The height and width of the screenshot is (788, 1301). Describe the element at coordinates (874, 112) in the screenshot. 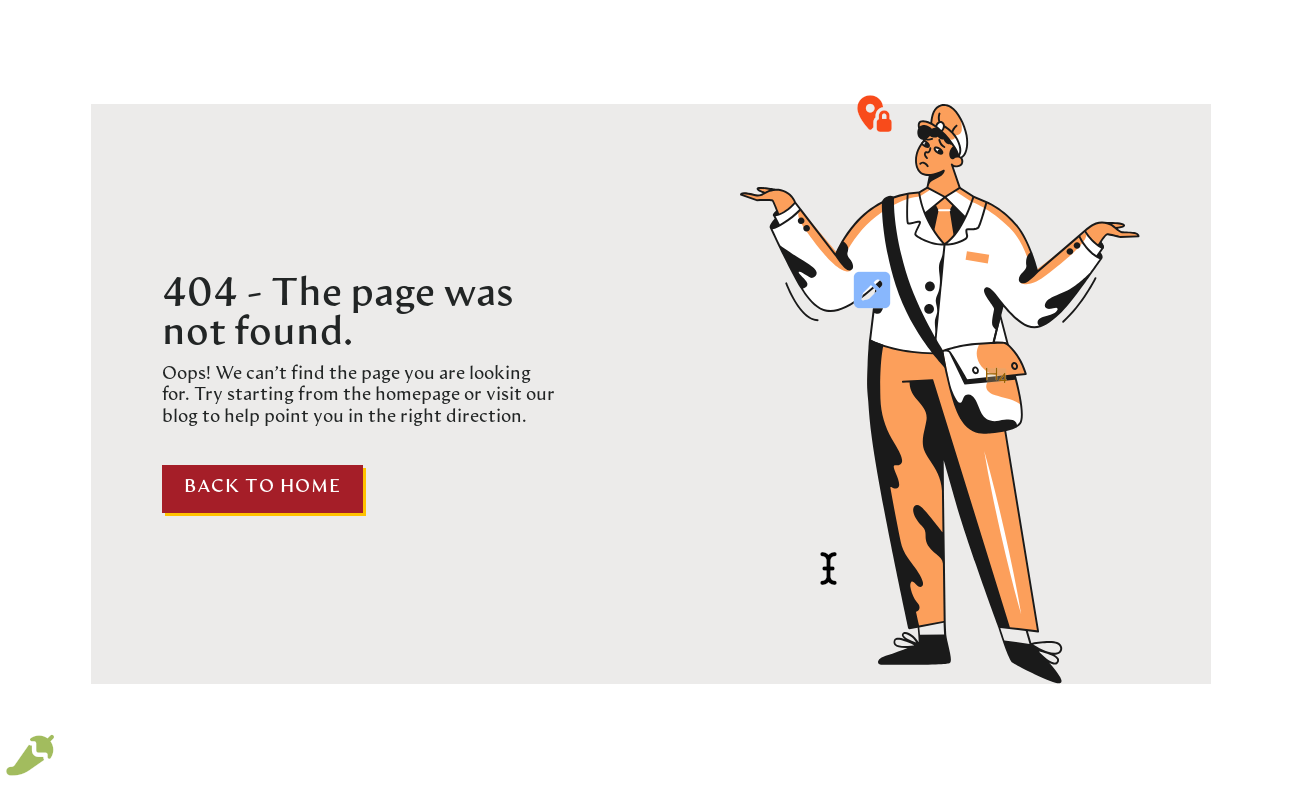

I see `indicates a private or secured location` at that location.